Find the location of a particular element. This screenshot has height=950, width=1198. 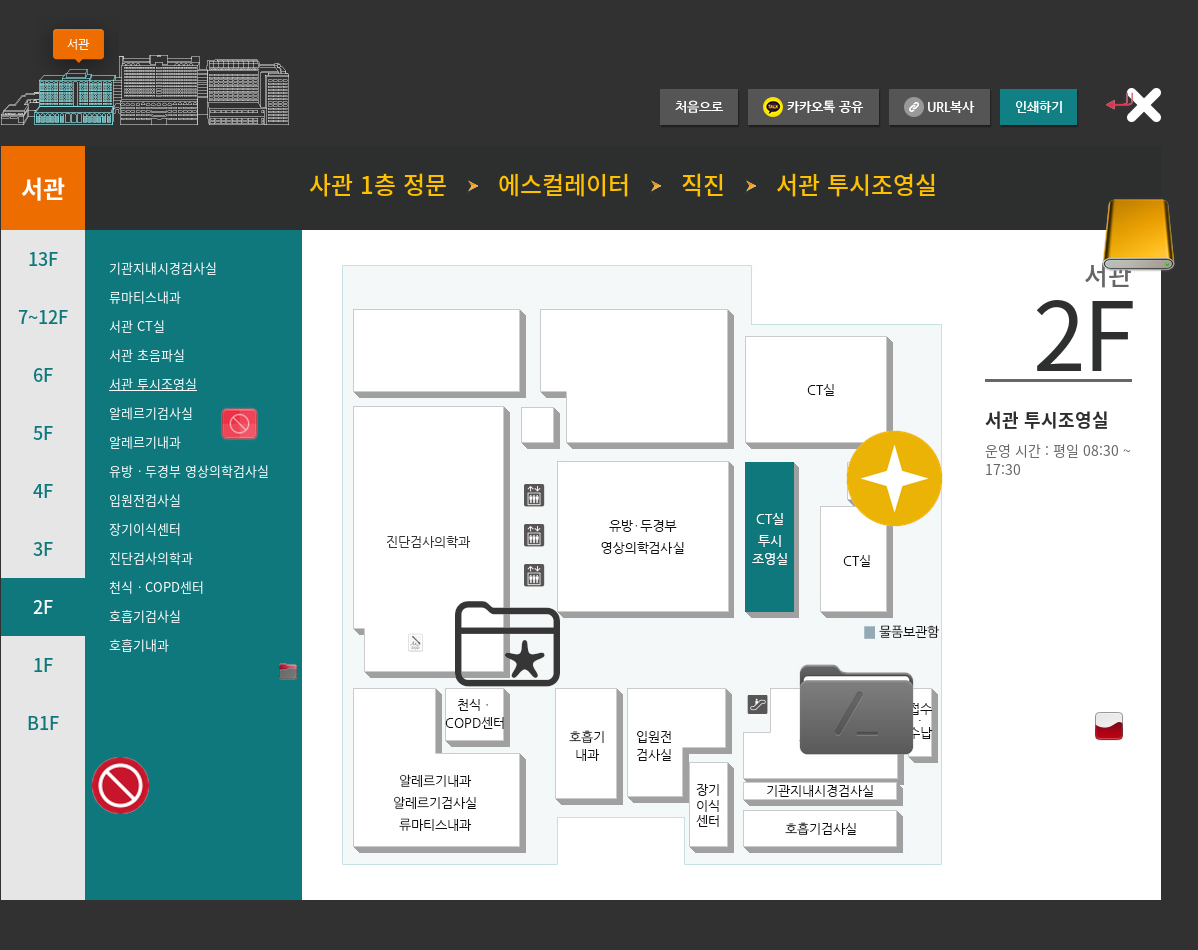

indicates a missing or unavailable image is located at coordinates (239, 422).